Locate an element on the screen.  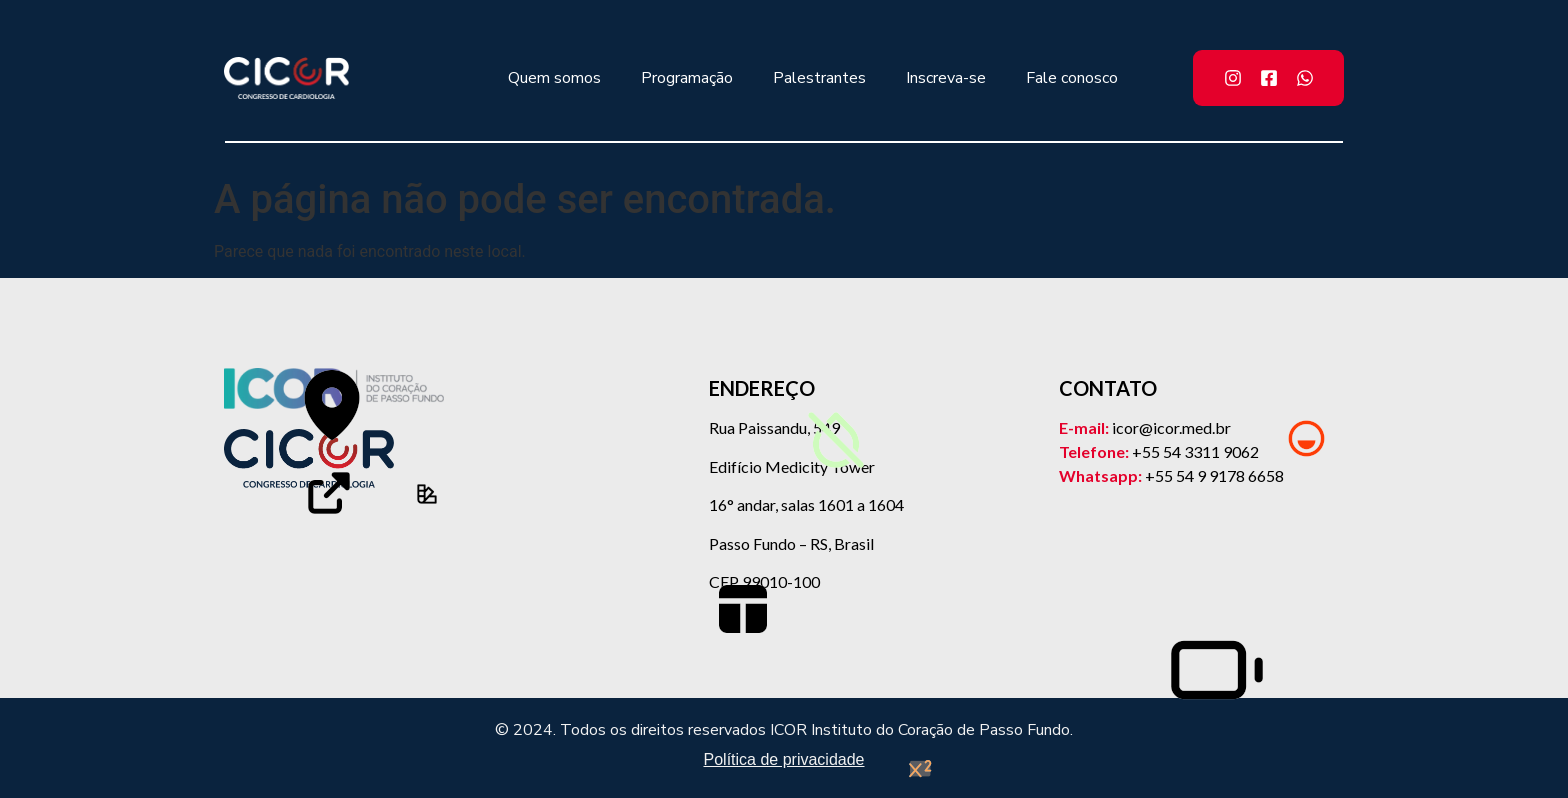
access color palette or theme settings is located at coordinates (427, 494).